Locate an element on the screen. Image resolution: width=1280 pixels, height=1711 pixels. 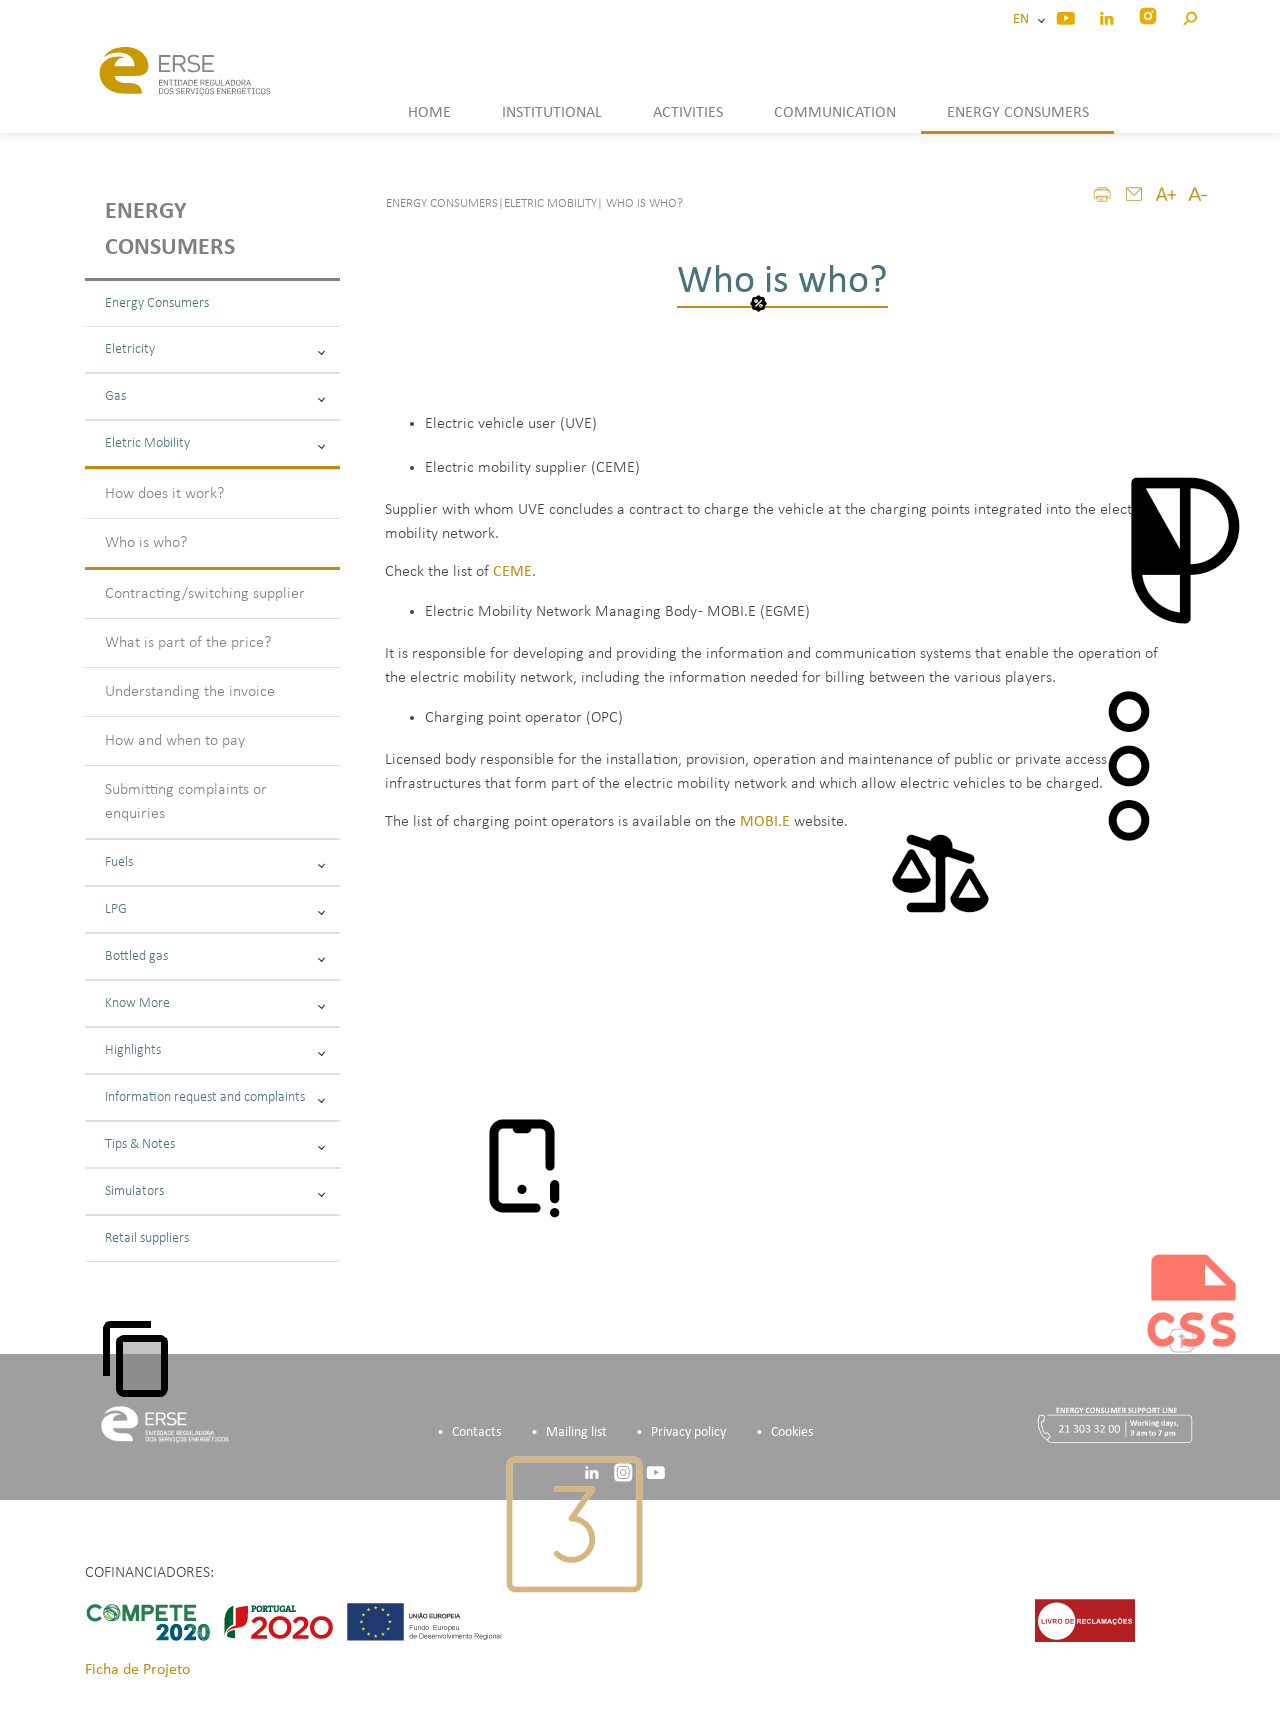
a CSS stylesheet file is located at coordinates (1193, 1304).